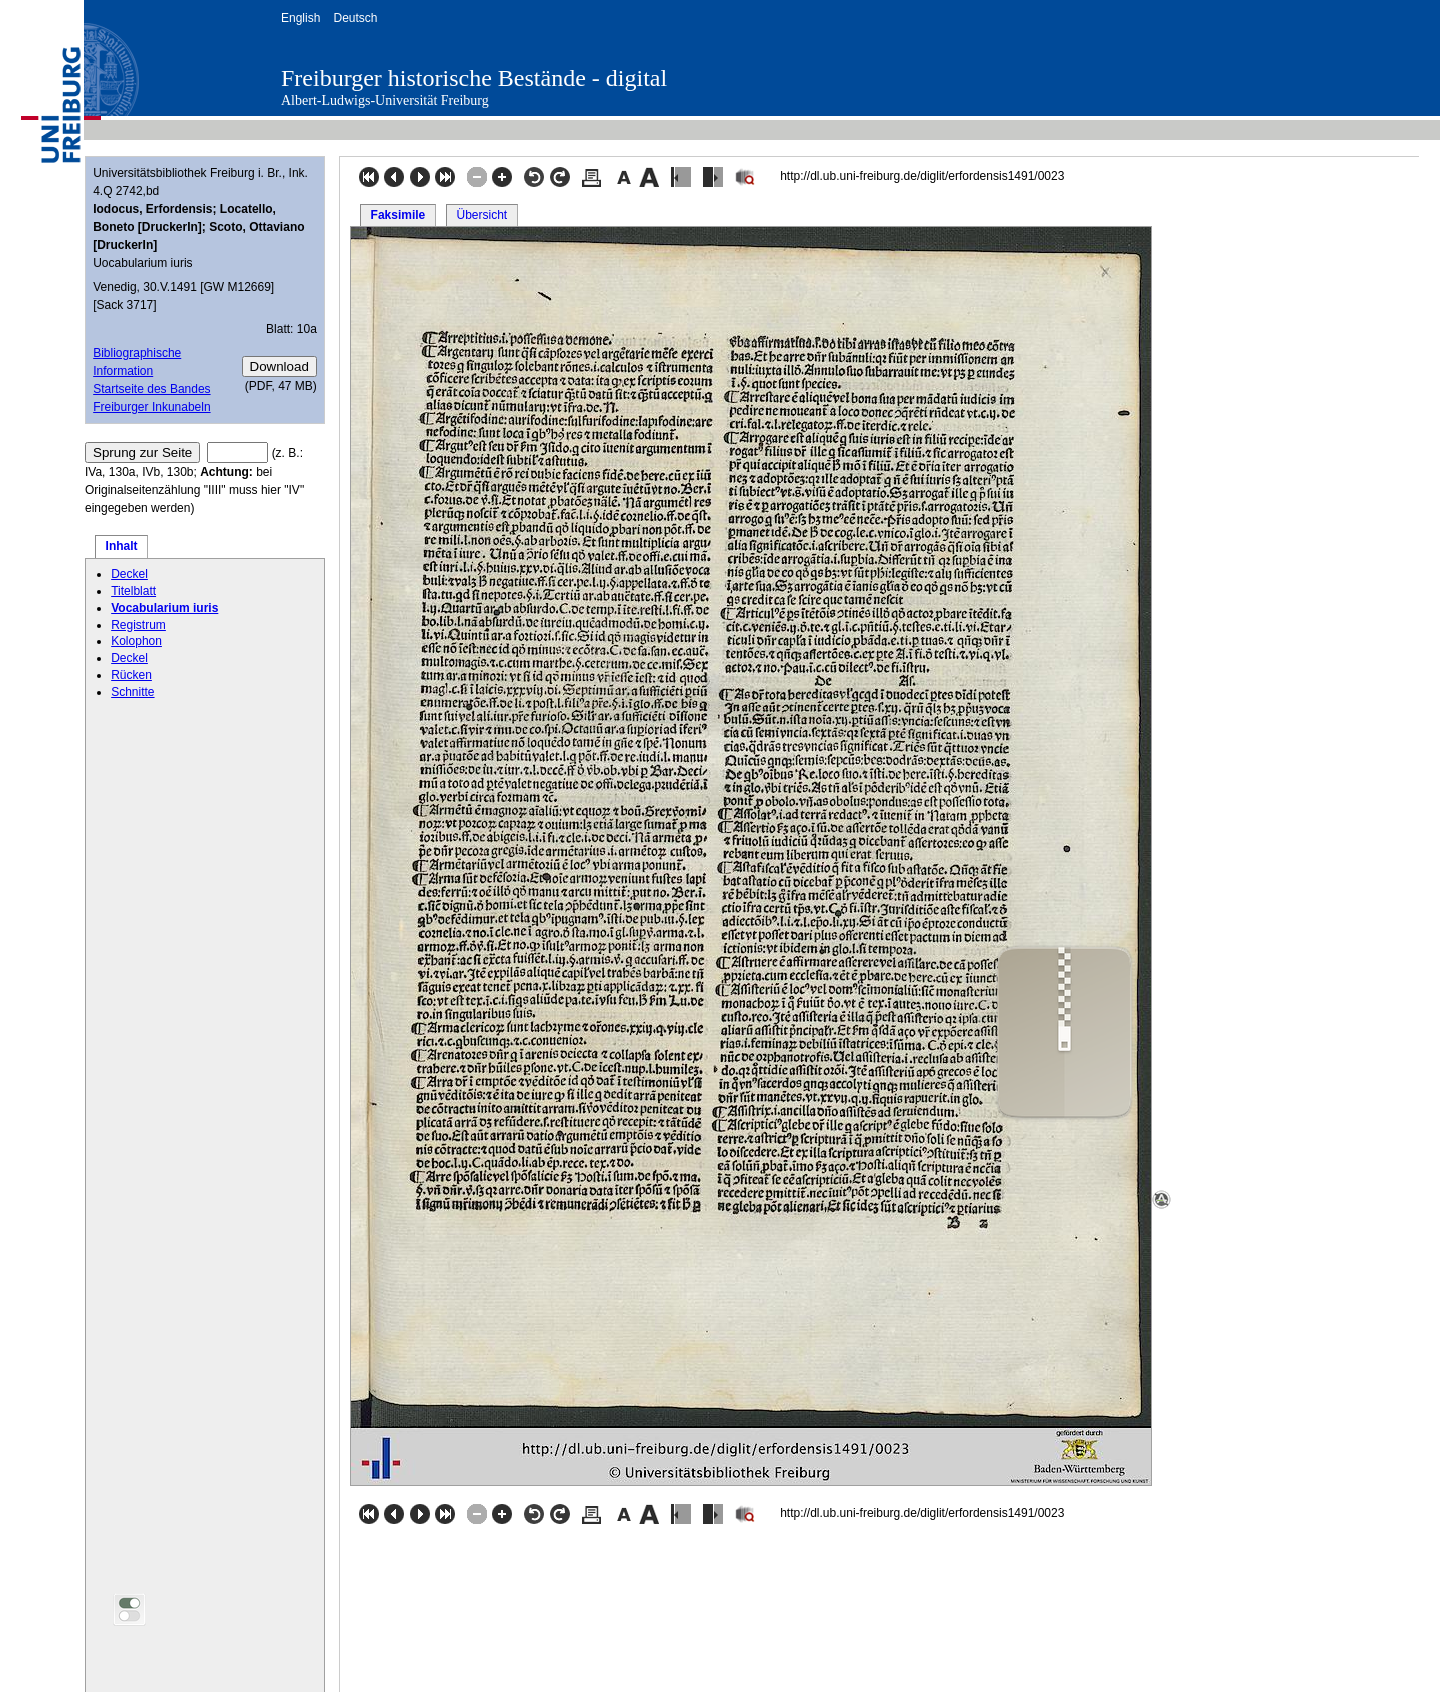 This screenshot has height=1692, width=1440. I want to click on open file roller to extract or compress archives, so click(1064, 1032).